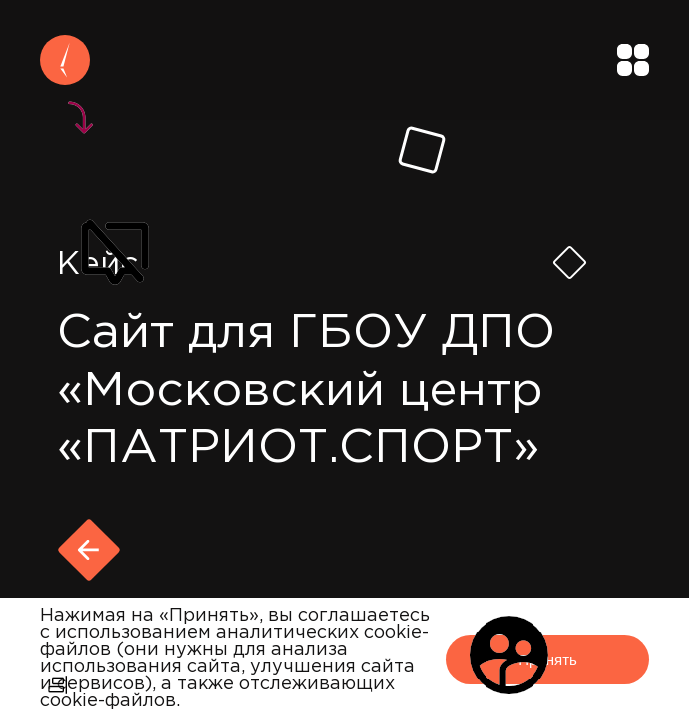 The image size is (689, 720). What do you see at coordinates (58, 685) in the screenshot?
I see `align text or content to the right` at bounding box center [58, 685].